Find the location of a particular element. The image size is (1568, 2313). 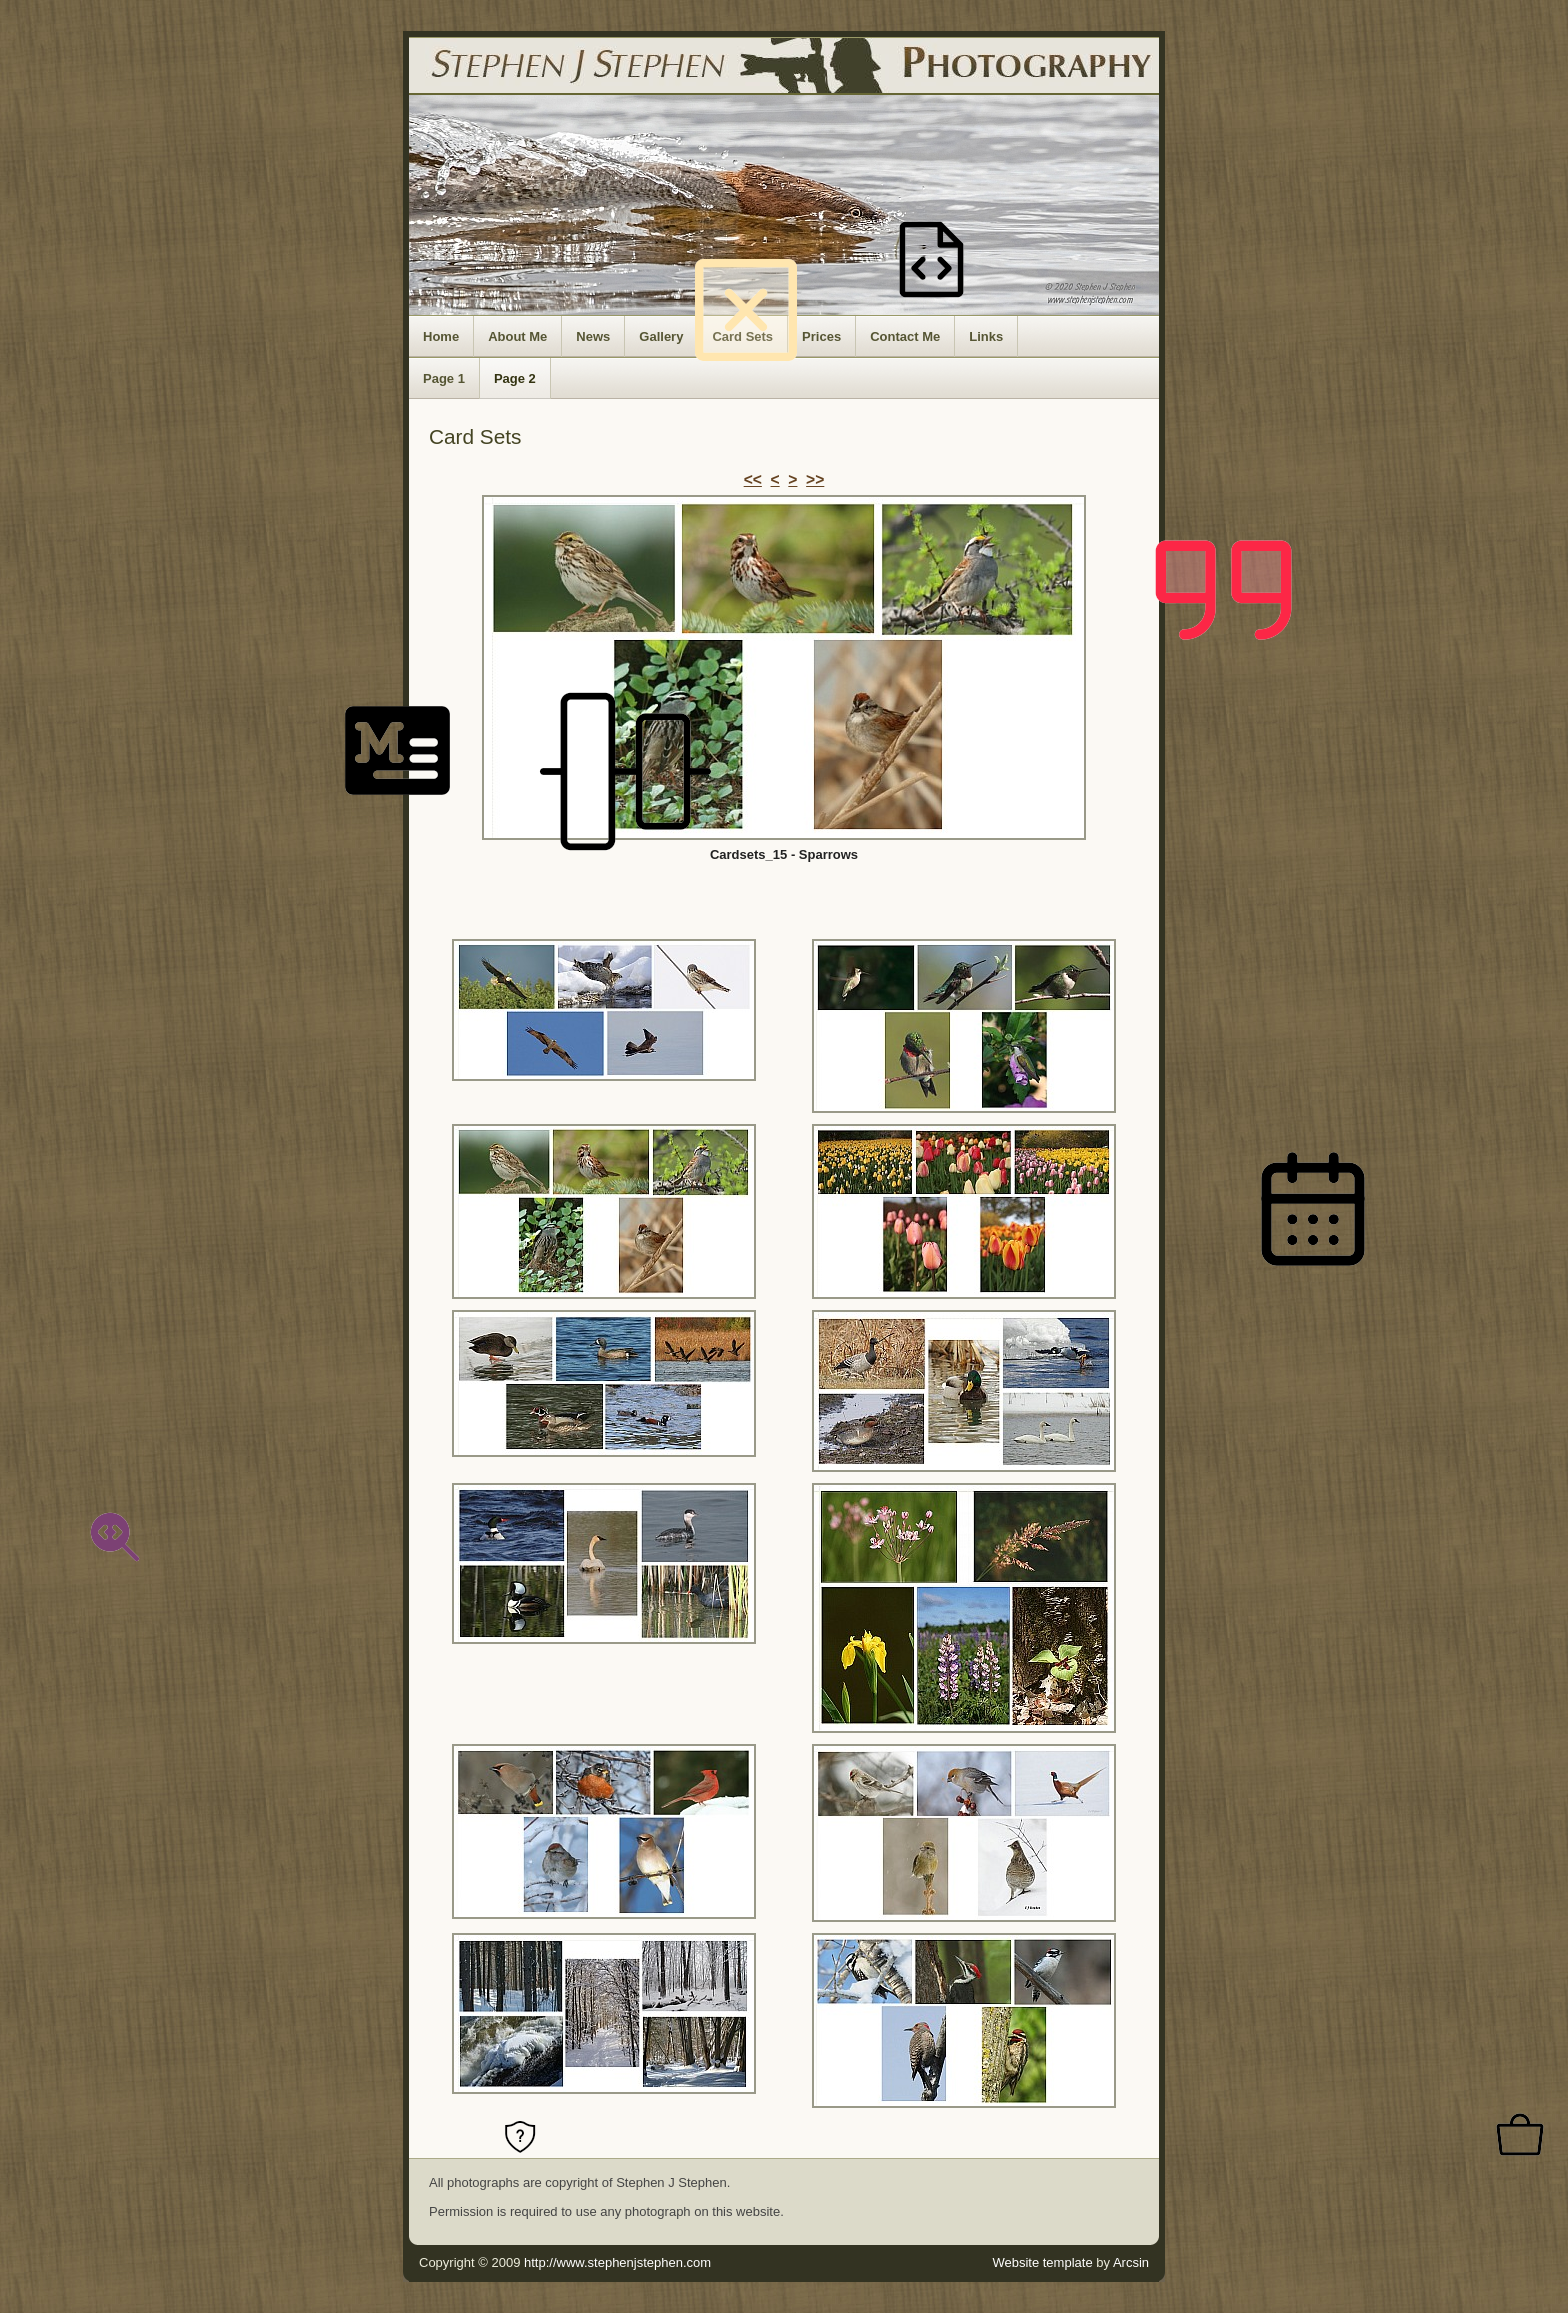

align selected objects to vertical center is located at coordinates (625, 771).